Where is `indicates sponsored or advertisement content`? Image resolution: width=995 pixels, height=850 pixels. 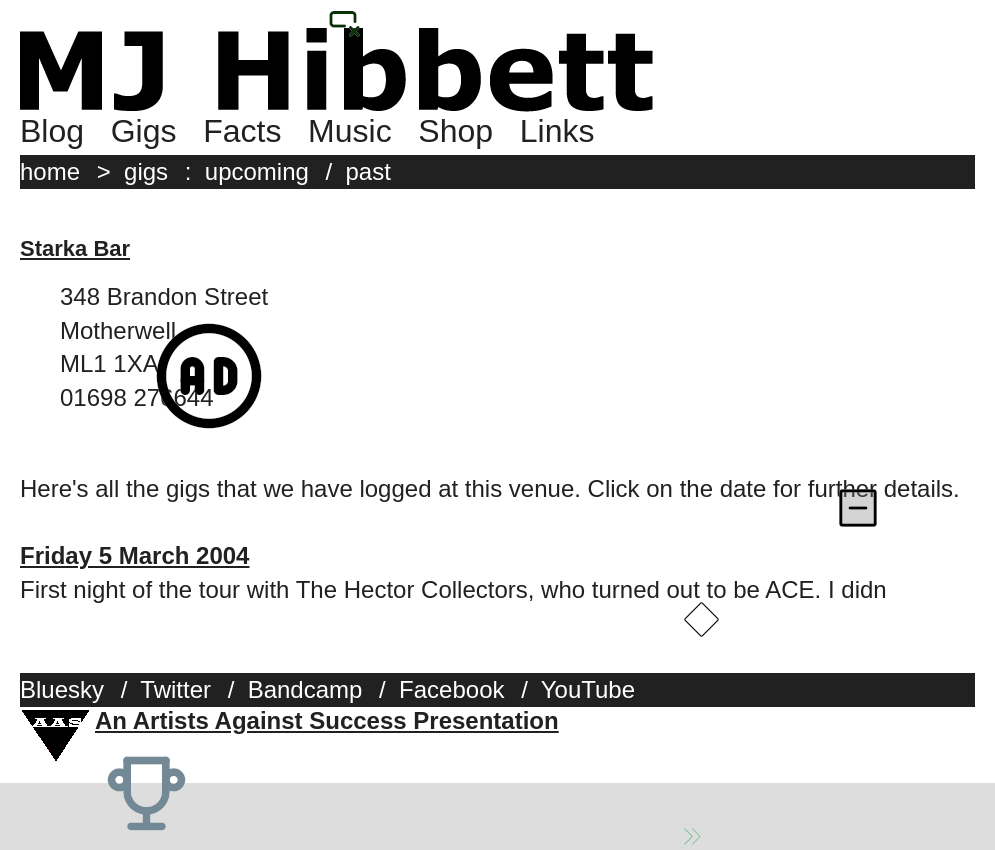 indicates sponsored or advertisement content is located at coordinates (209, 376).